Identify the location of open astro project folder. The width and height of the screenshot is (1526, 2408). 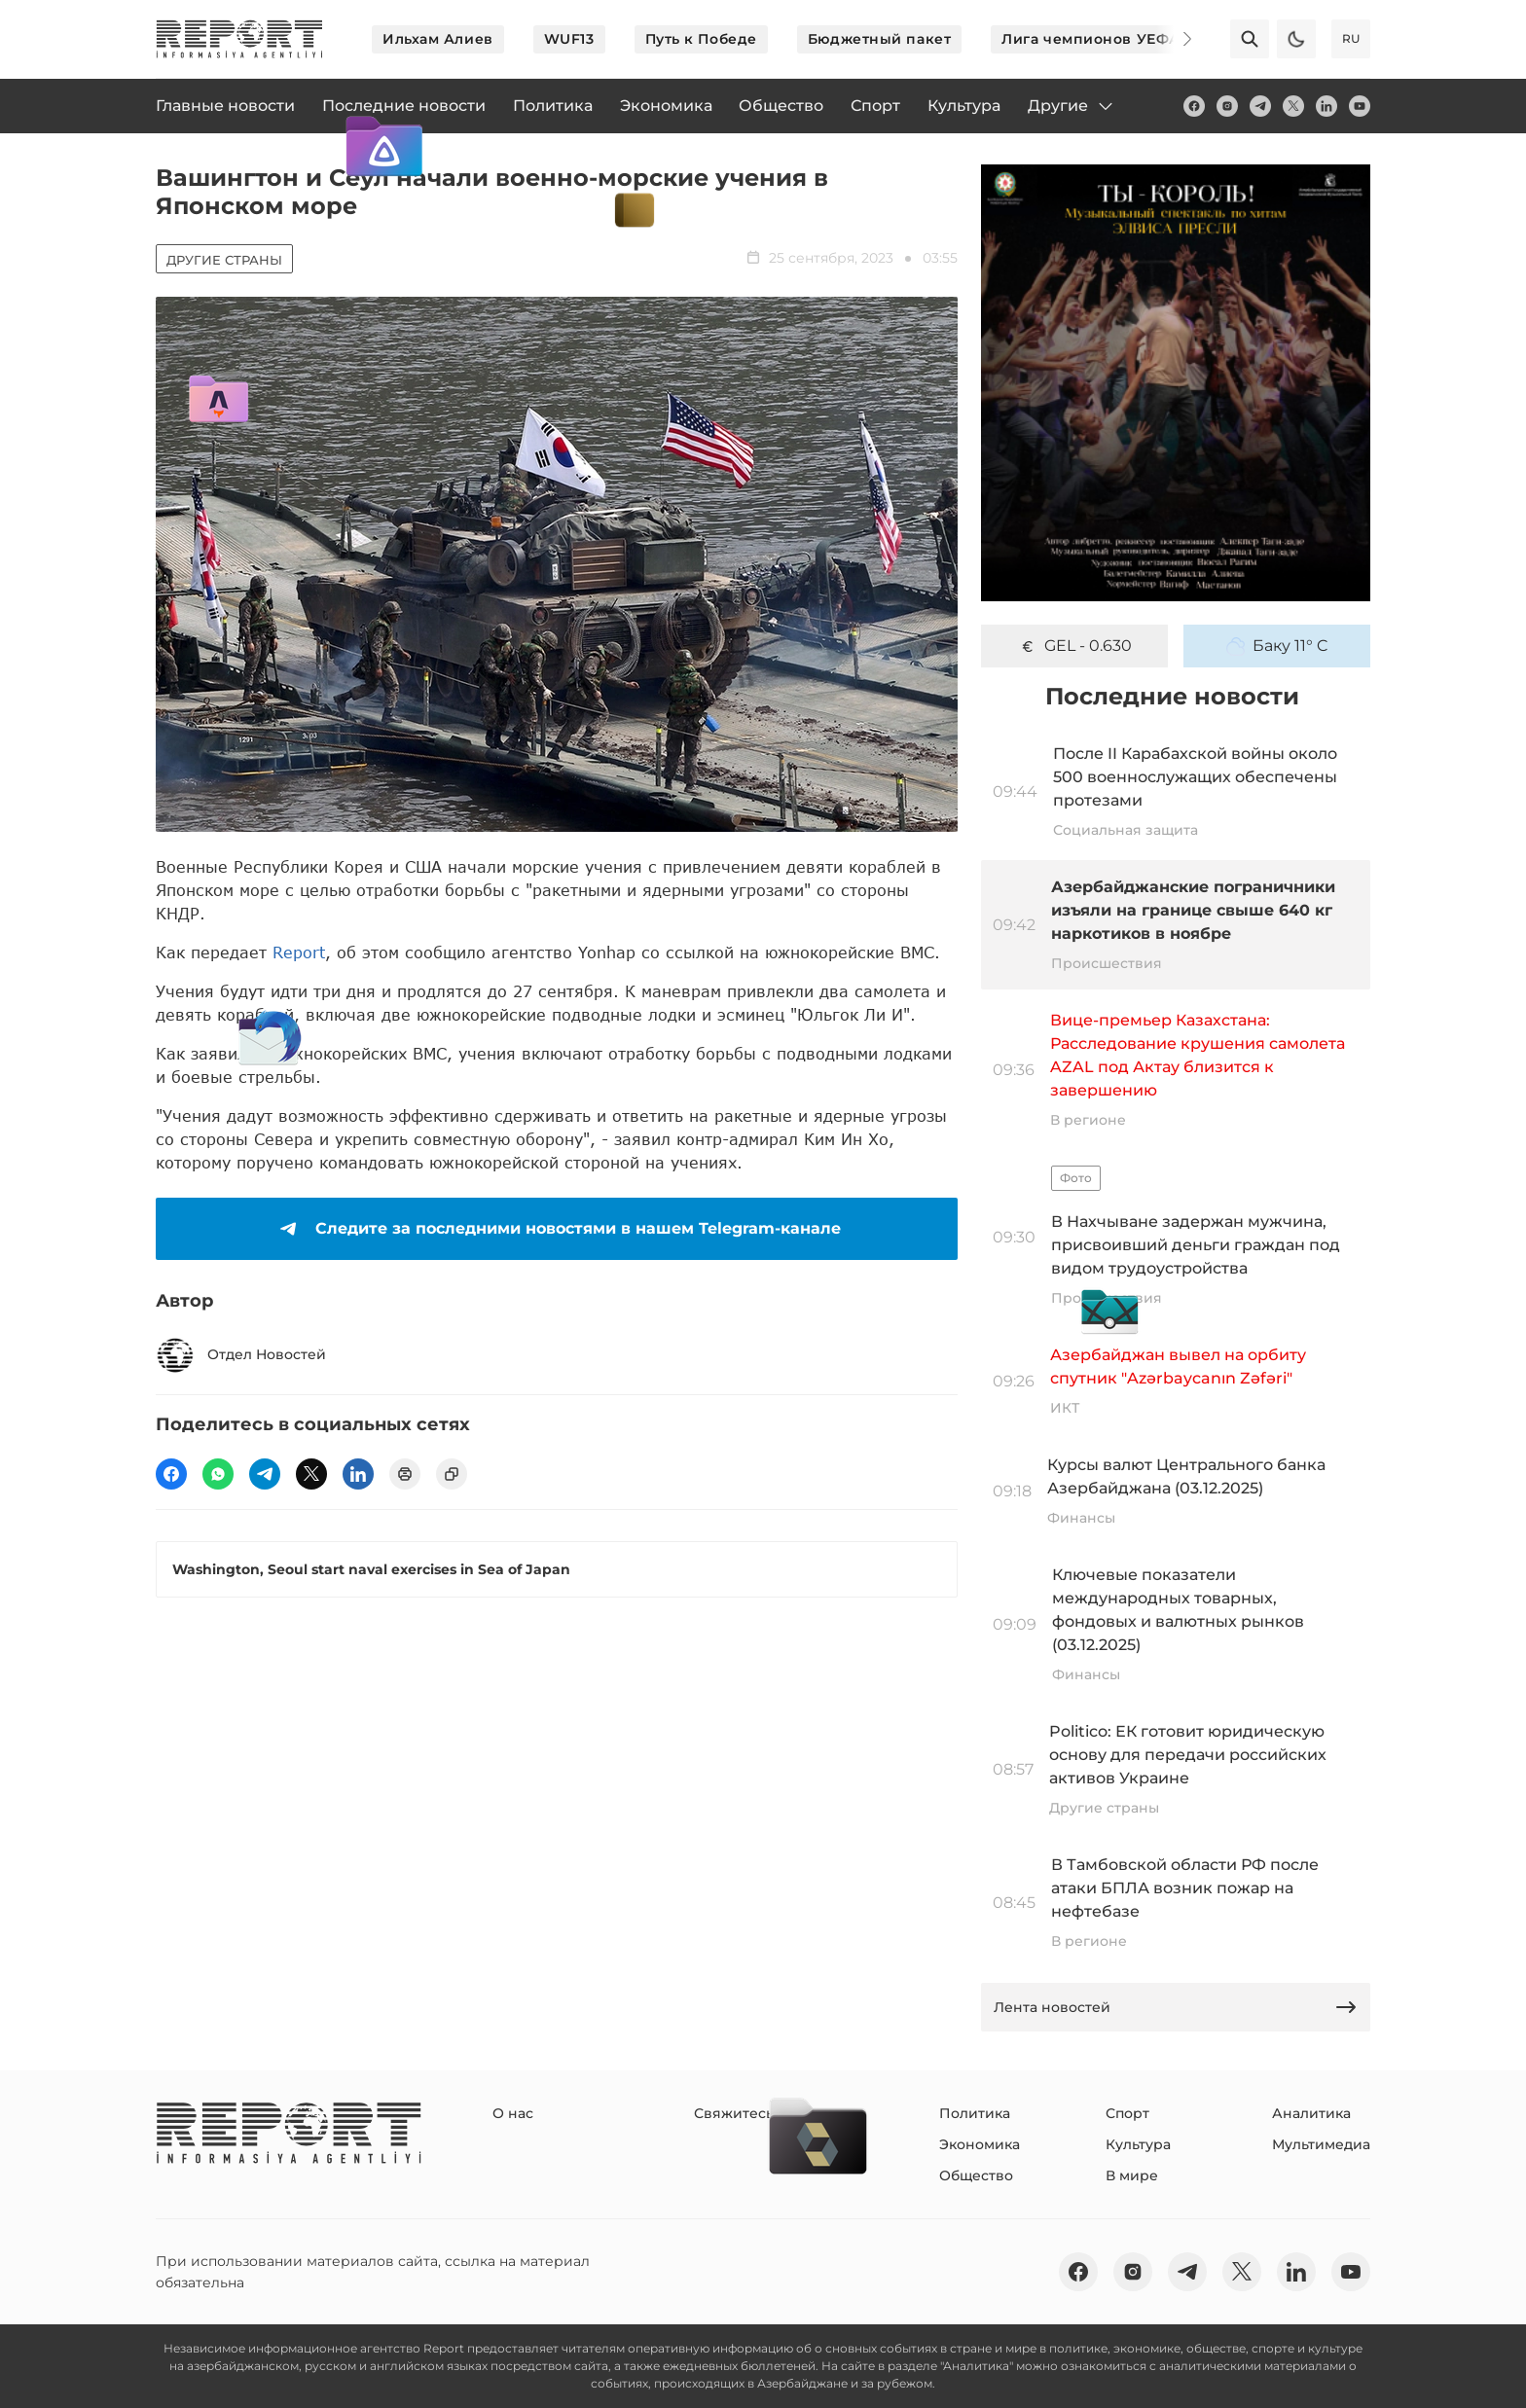
(218, 400).